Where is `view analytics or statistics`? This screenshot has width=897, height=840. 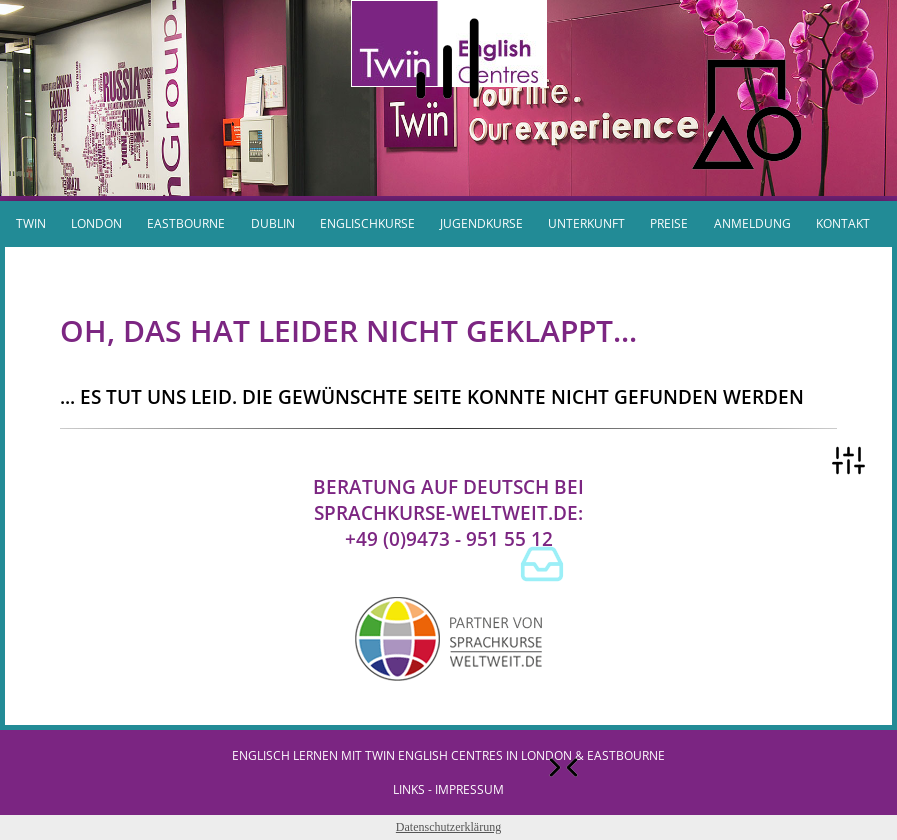 view analytics or statistics is located at coordinates (447, 58).